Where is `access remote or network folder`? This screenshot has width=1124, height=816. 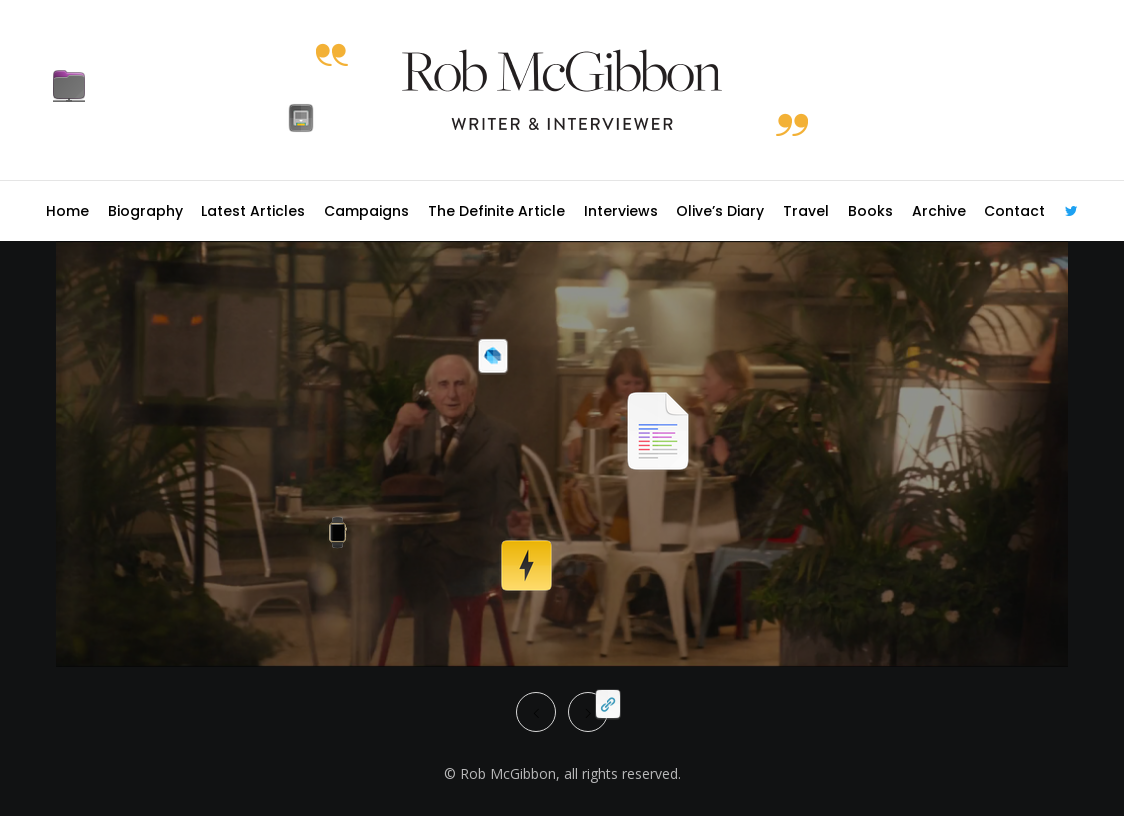 access remote or network folder is located at coordinates (69, 86).